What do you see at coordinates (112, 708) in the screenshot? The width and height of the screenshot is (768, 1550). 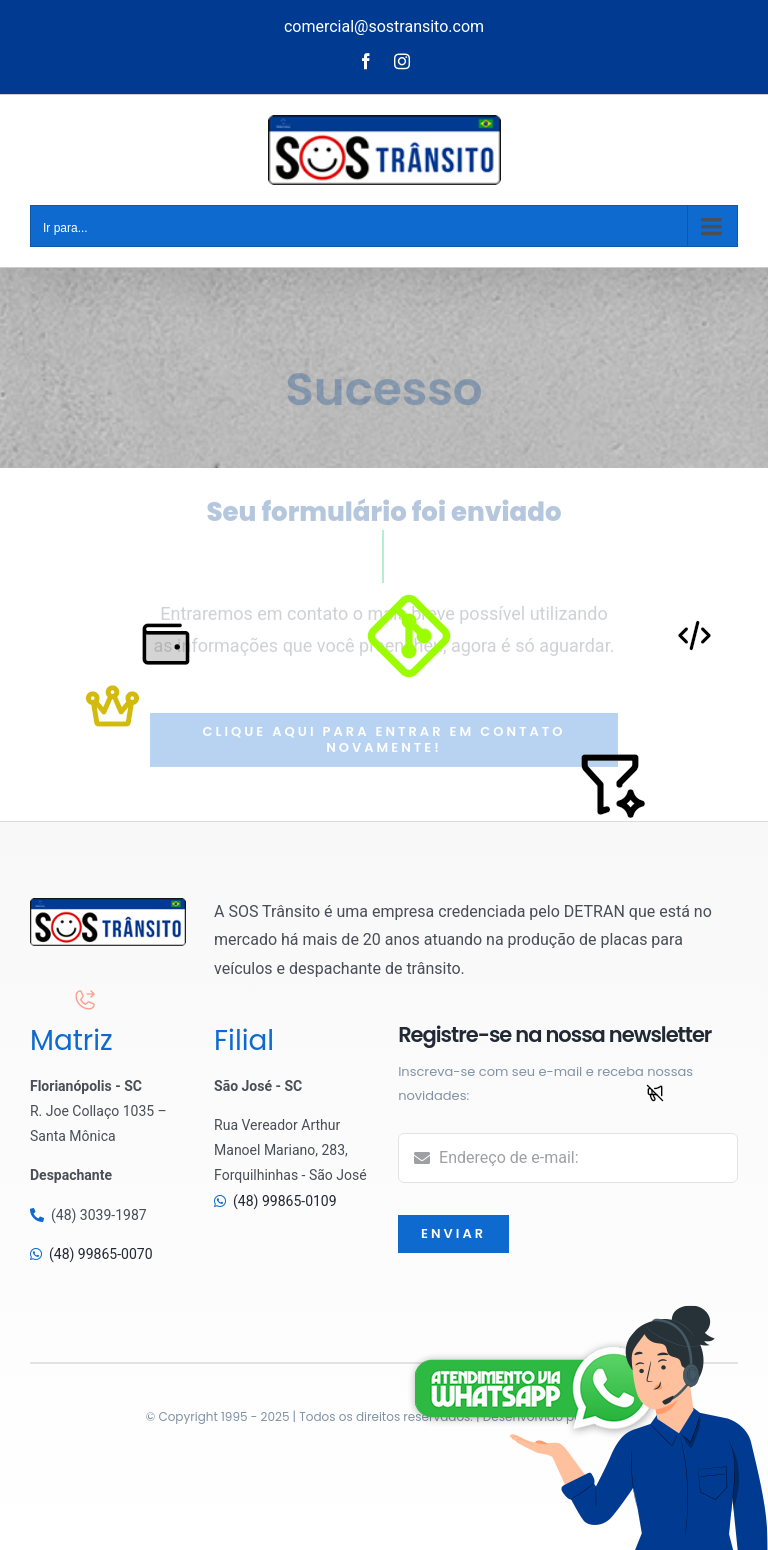 I see `indicates premium or VIP membership status` at bounding box center [112, 708].